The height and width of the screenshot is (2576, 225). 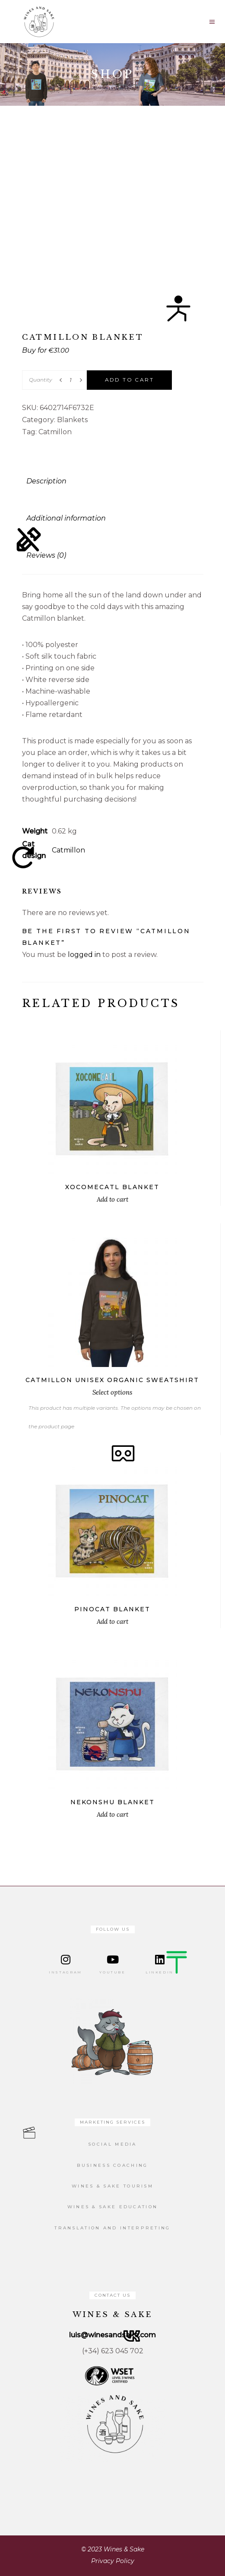 What do you see at coordinates (28, 540) in the screenshot?
I see `editing is disabled or unavailable` at bounding box center [28, 540].